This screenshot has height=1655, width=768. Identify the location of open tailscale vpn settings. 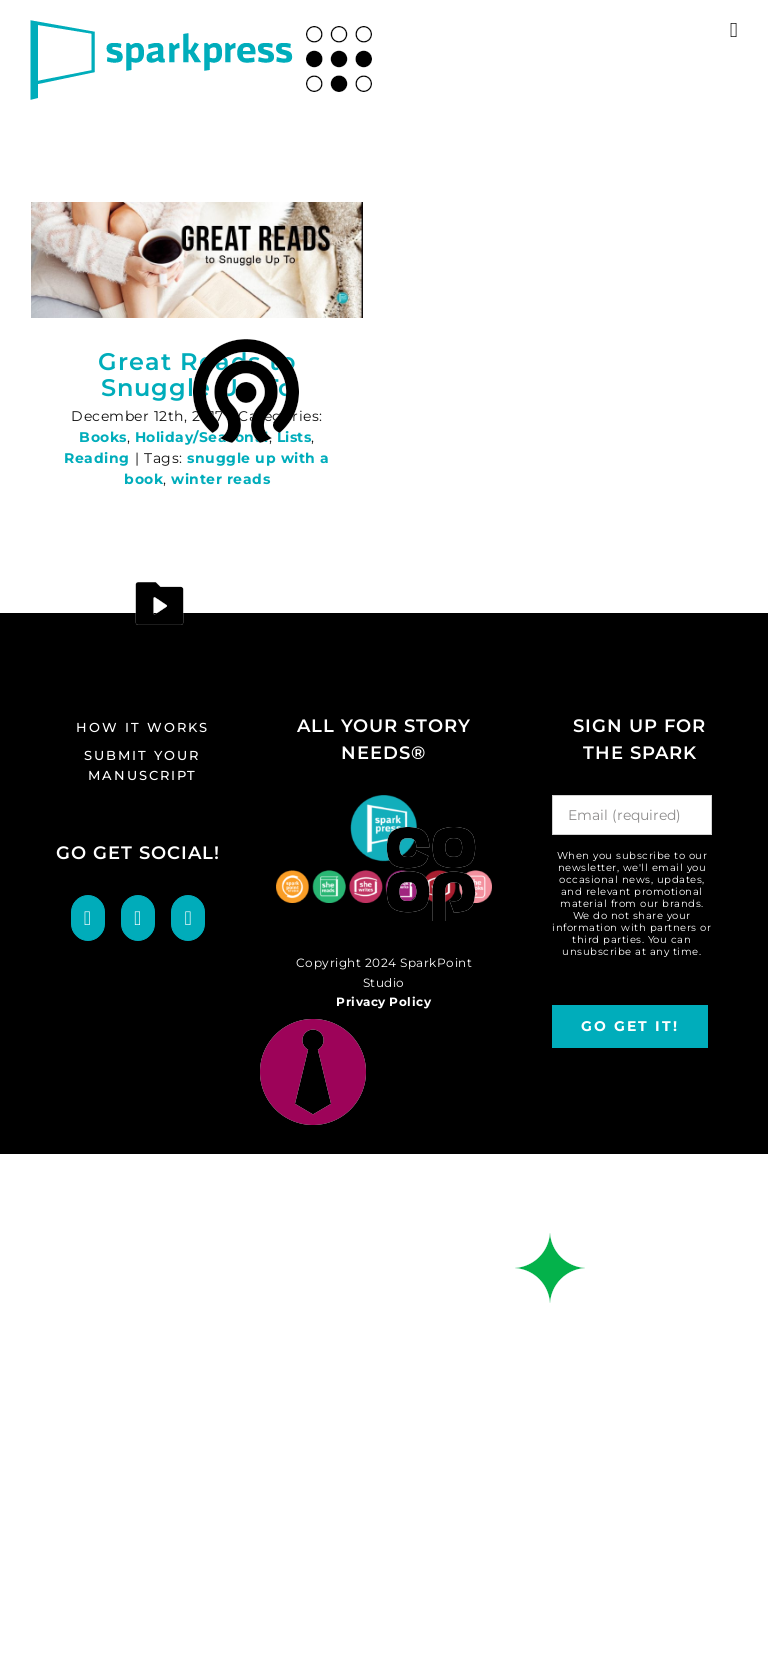
(339, 59).